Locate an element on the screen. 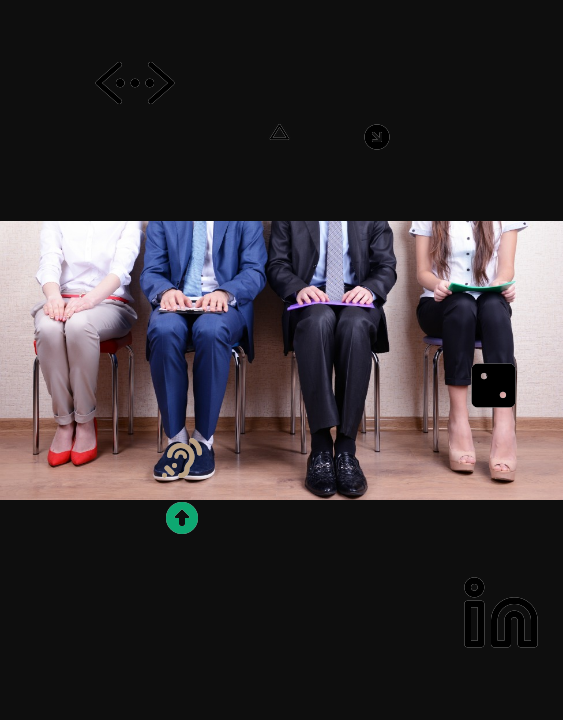 Image resolution: width=563 pixels, height=720 pixels. scroll to top of page is located at coordinates (182, 518).